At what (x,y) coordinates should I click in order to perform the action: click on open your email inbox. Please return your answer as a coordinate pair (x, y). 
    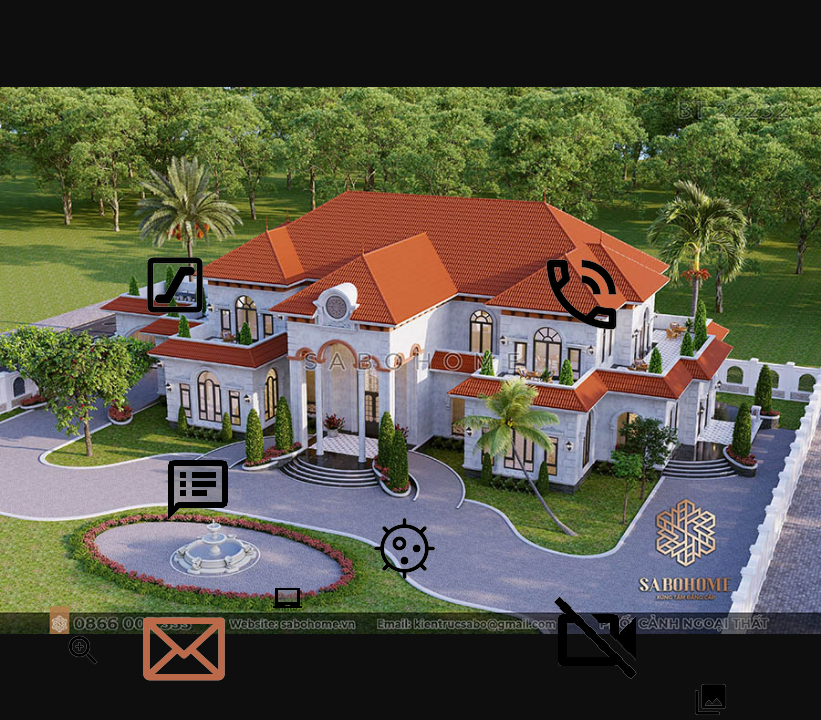
    Looking at the image, I should click on (184, 649).